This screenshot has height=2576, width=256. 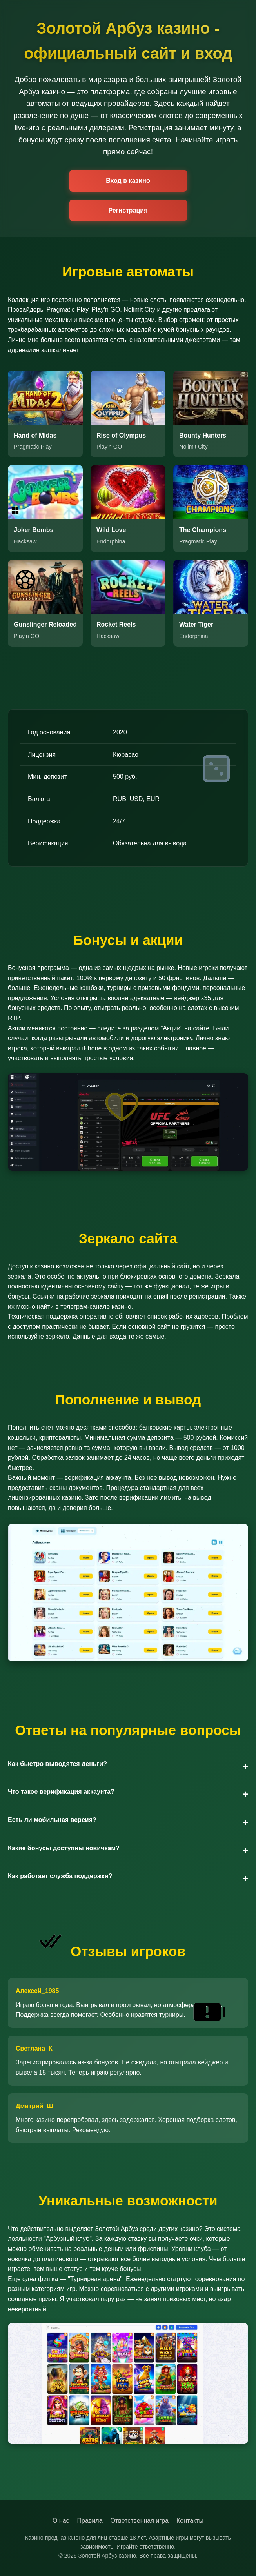 What do you see at coordinates (209, 2012) in the screenshot?
I see `indicates low battery warning` at bounding box center [209, 2012].